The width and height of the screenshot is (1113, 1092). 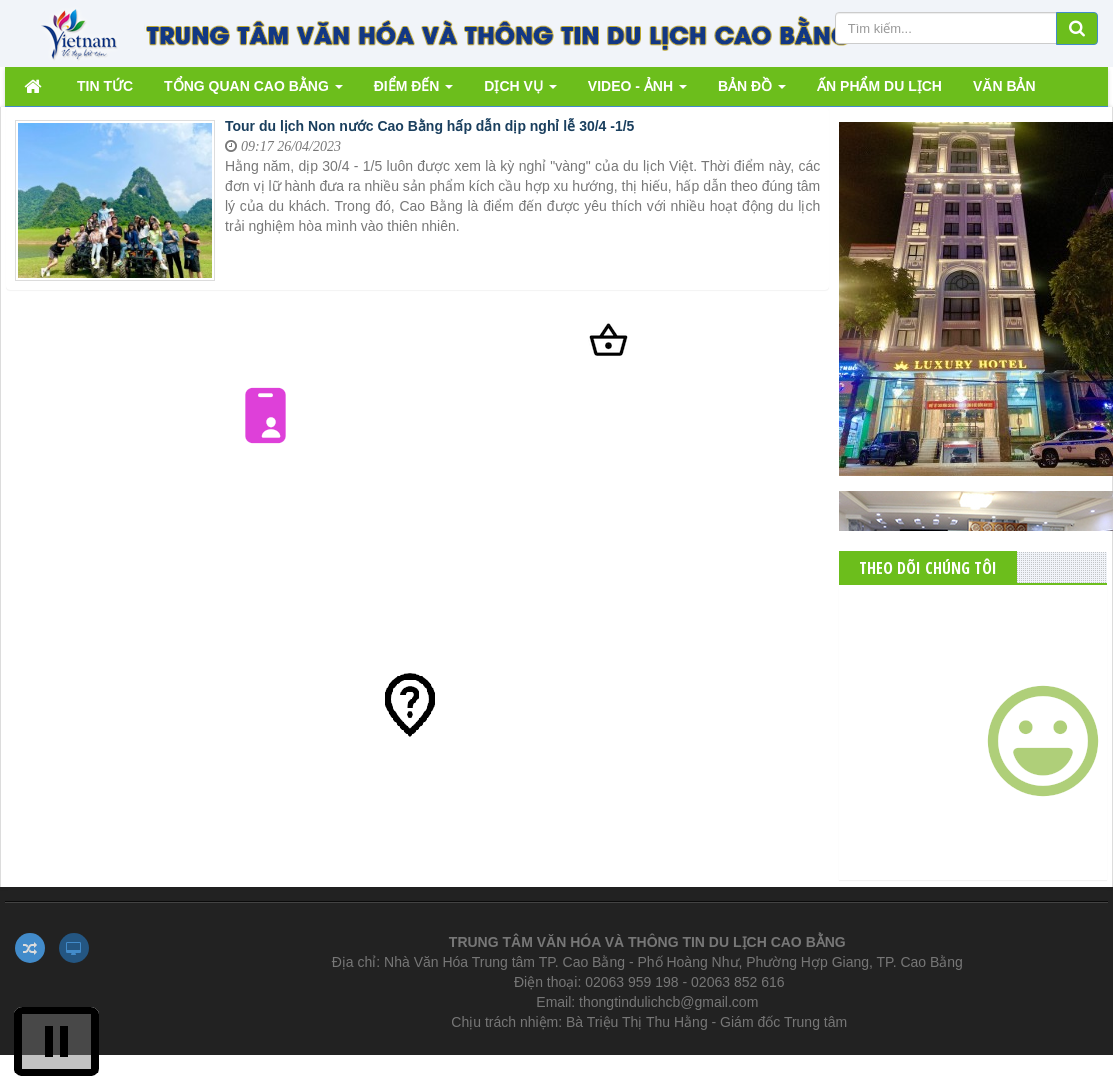 What do you see at coordinates (265, 415) in the screenshot?
I see `view your profile or ID information` at bounding box center [265, 415].